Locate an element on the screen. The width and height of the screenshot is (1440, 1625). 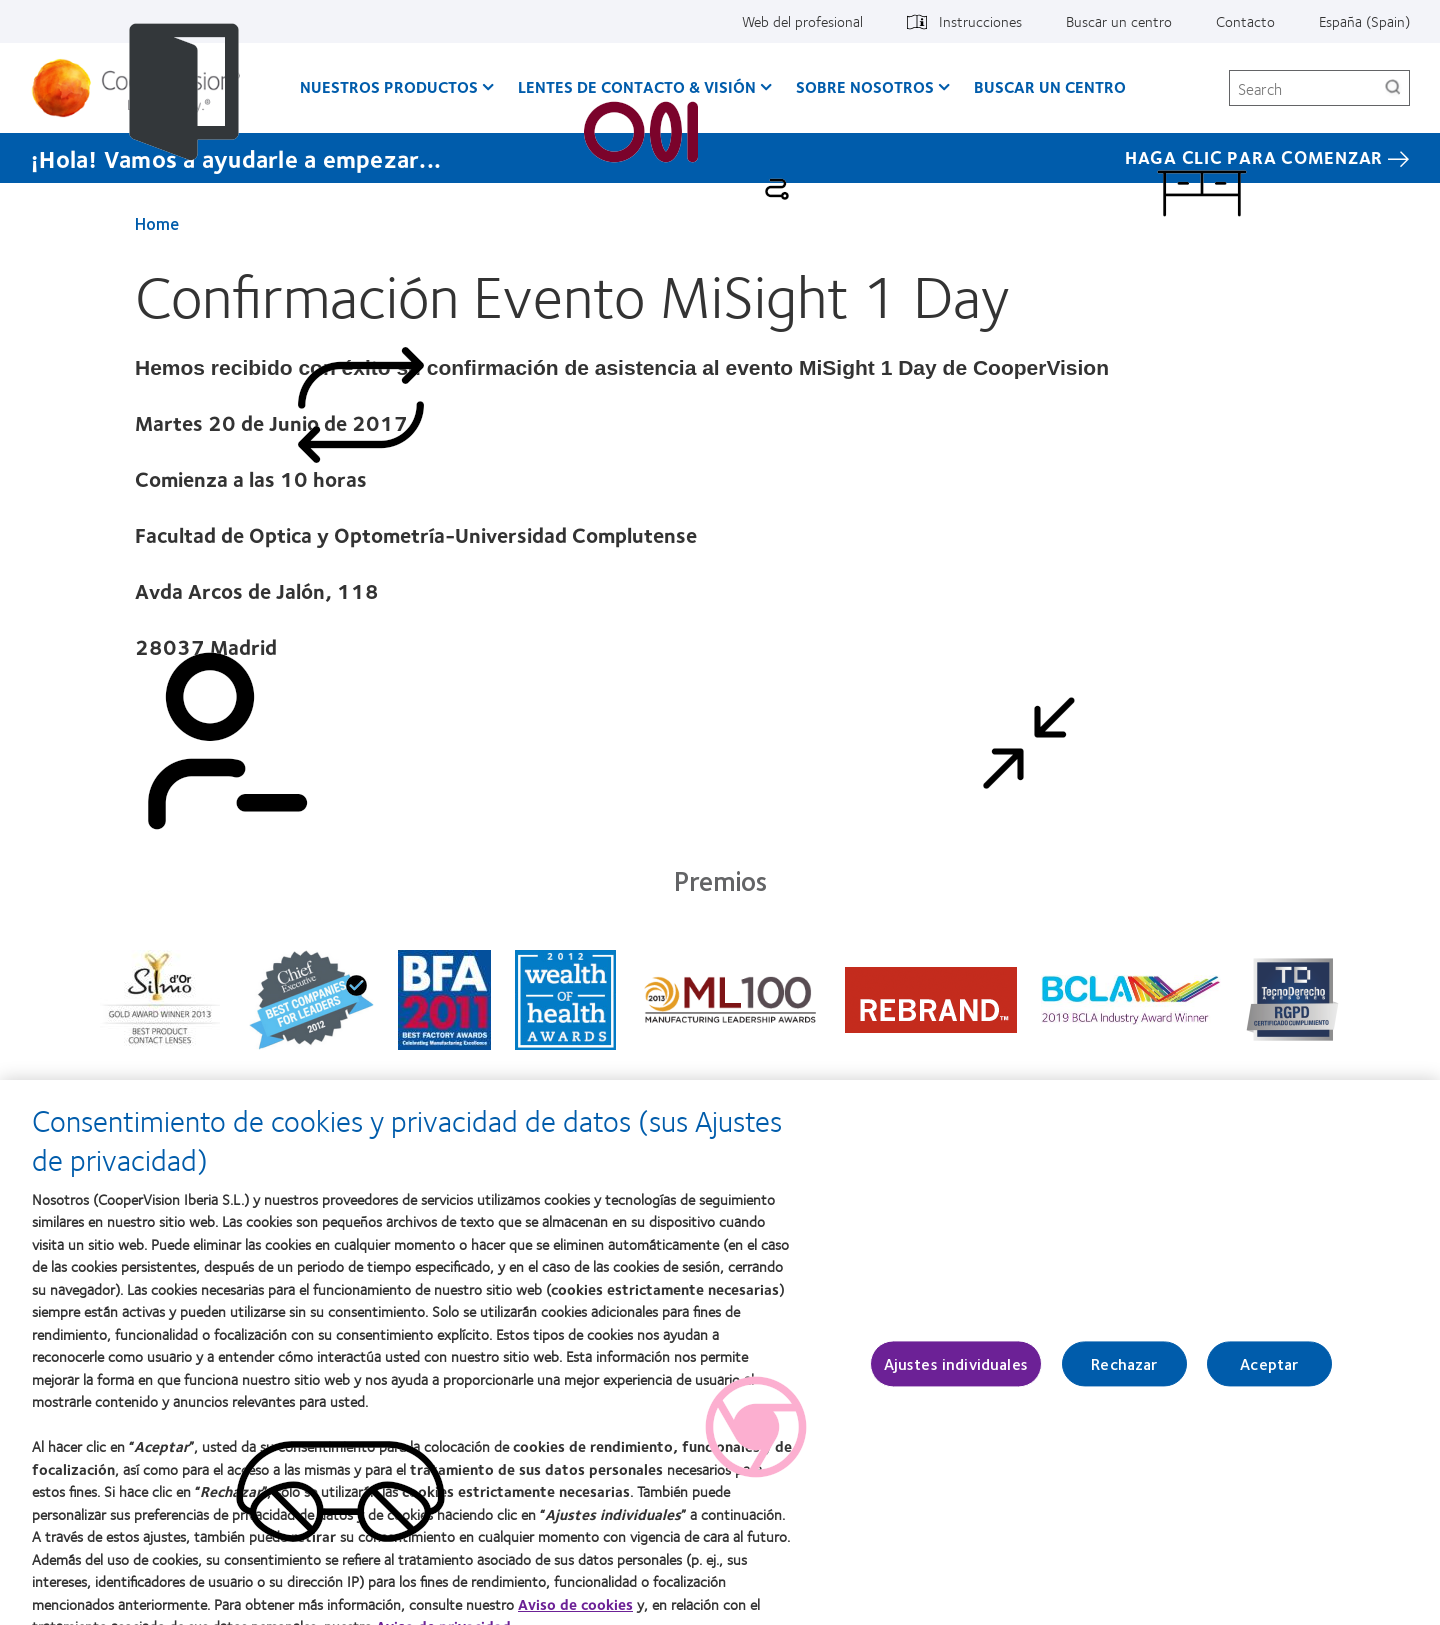
indicates a completed or successful action is located at coordinates (356, 985).